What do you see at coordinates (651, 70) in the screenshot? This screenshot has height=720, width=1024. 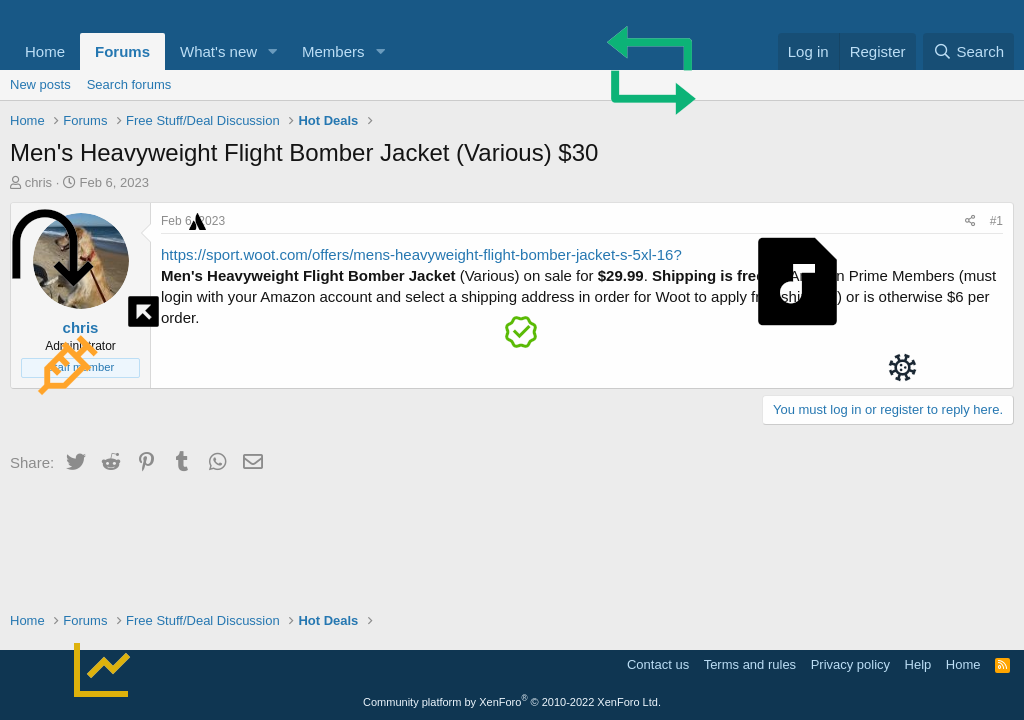 I see `enable repeat playback mode` at bounding box center [651, 70].